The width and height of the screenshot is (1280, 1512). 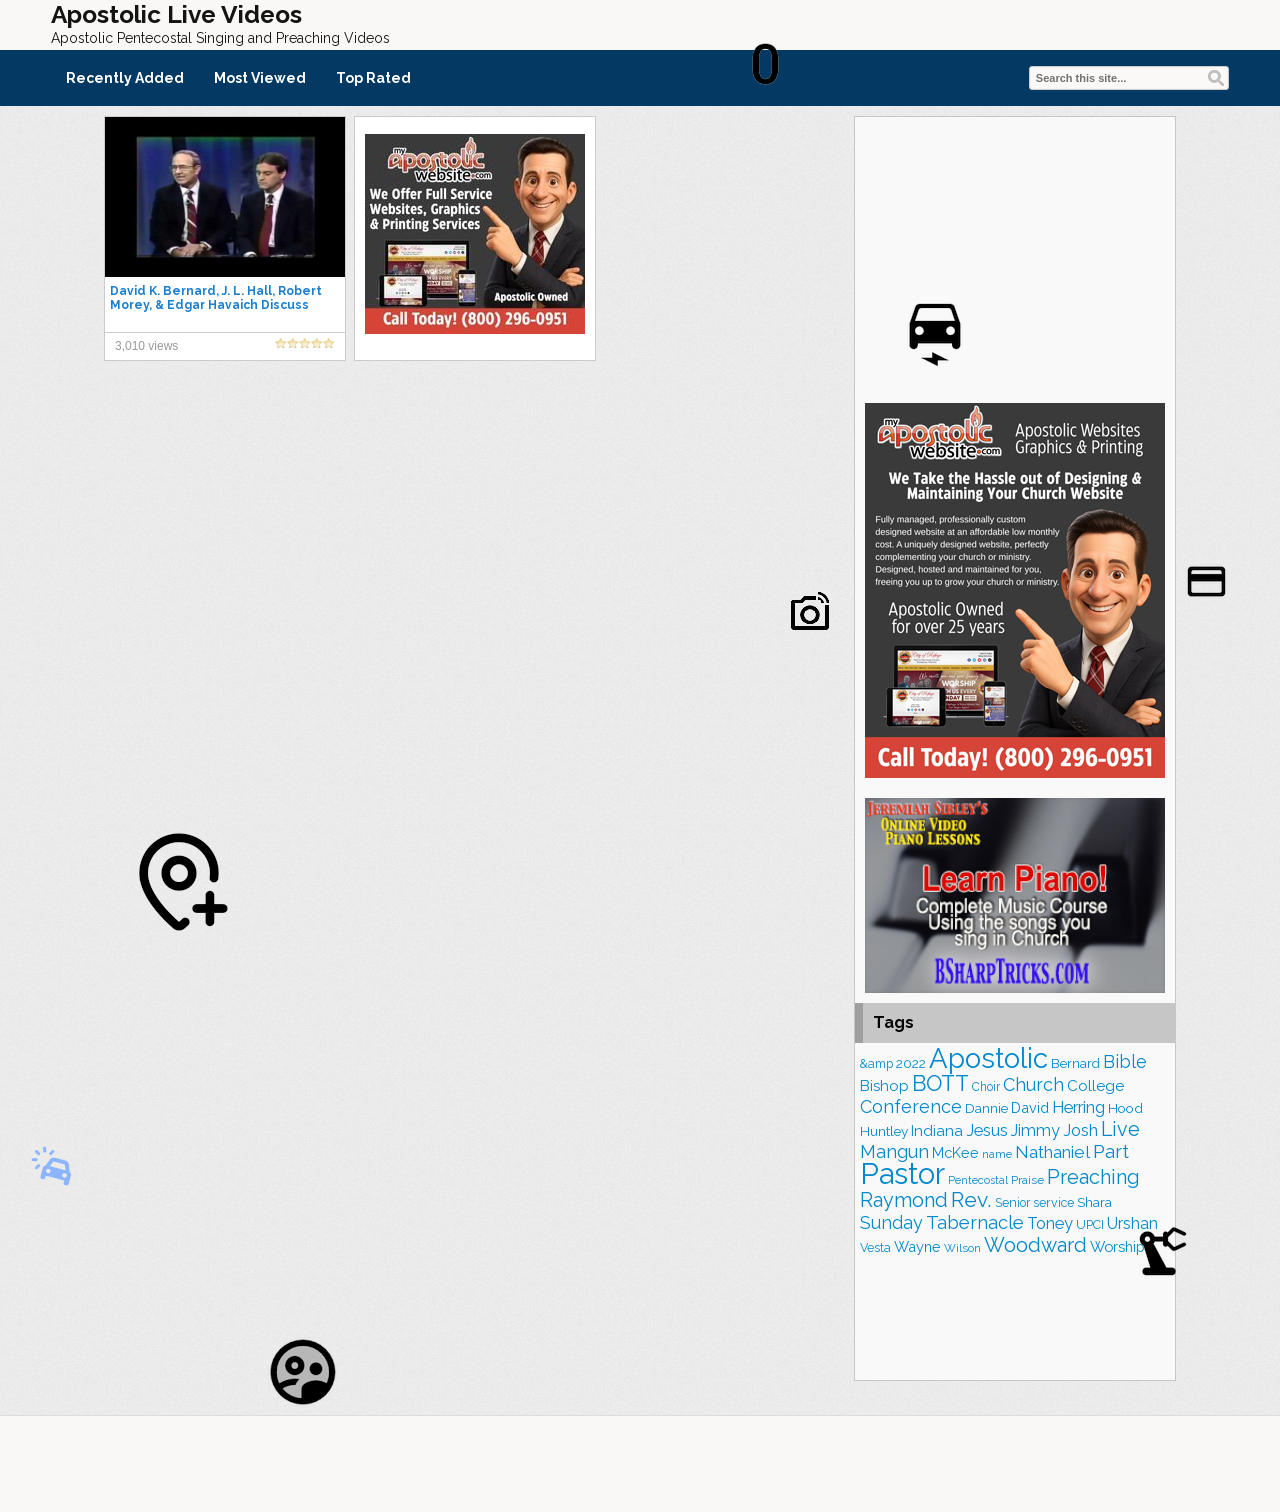 What do you see at coordinates (303, 1372) in the screenshot?
I see `view supervised or child accounts` at bounding box center [303, 1372].